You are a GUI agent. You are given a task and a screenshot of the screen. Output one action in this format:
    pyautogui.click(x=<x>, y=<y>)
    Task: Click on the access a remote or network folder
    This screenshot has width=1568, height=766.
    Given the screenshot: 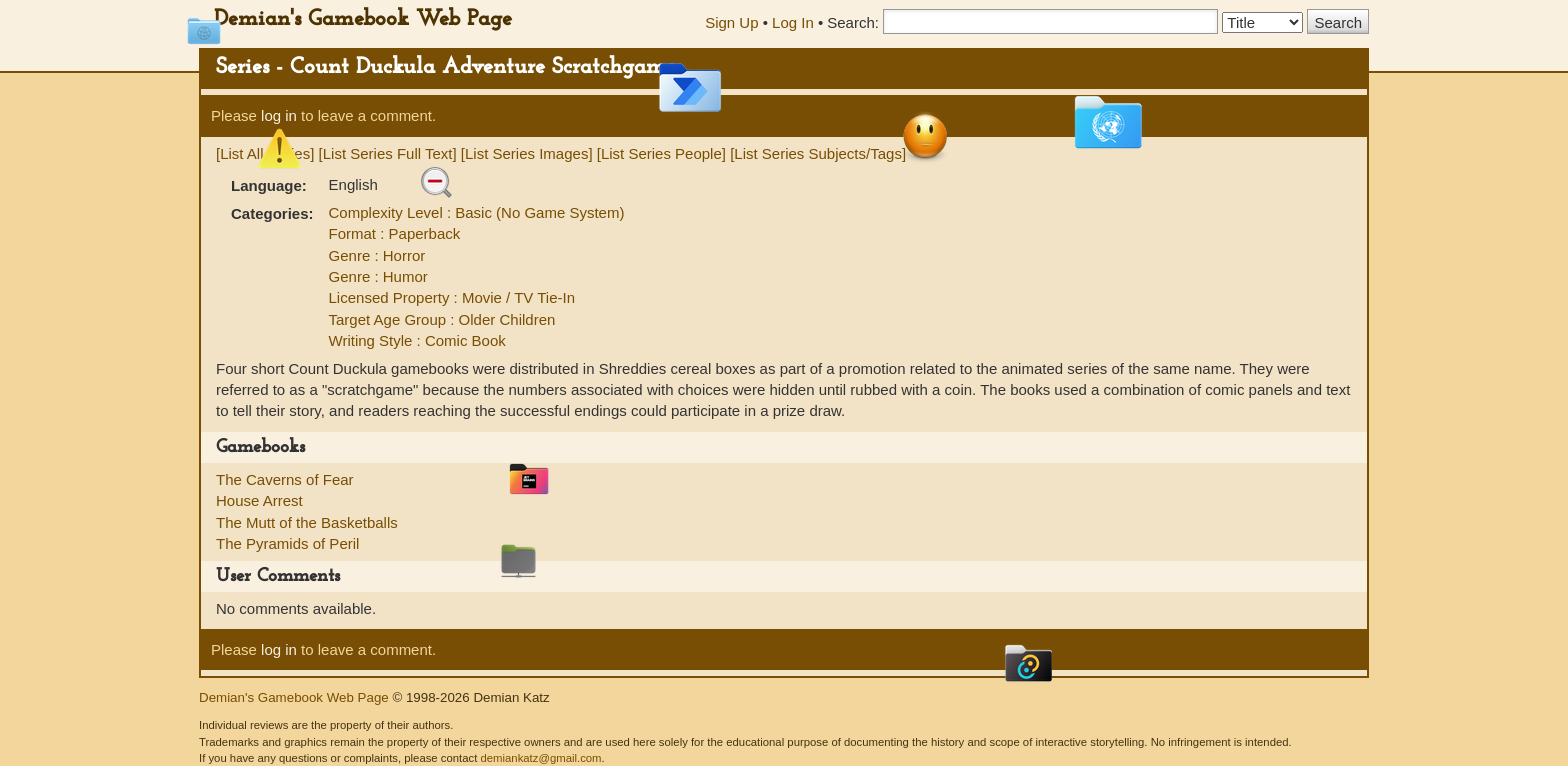 What is the action you would take?
    pyautogui.click(x=518, y=560)
    